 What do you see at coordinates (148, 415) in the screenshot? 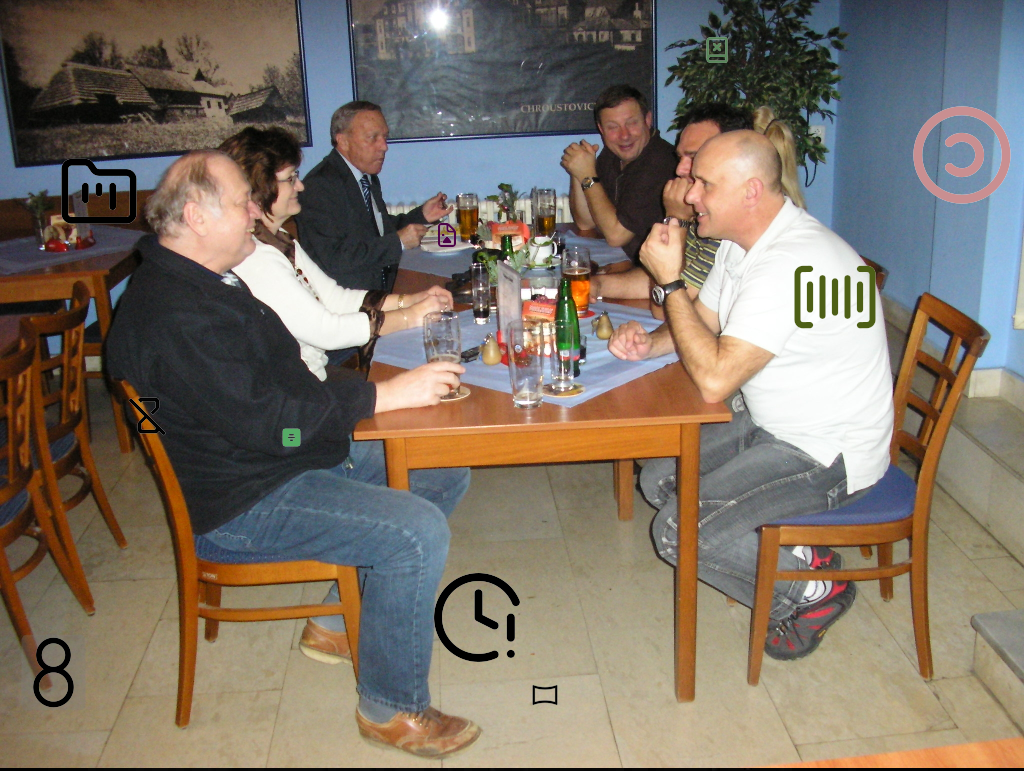
I see `timer or countdown feature disabled` at bounding box center [148, 415].